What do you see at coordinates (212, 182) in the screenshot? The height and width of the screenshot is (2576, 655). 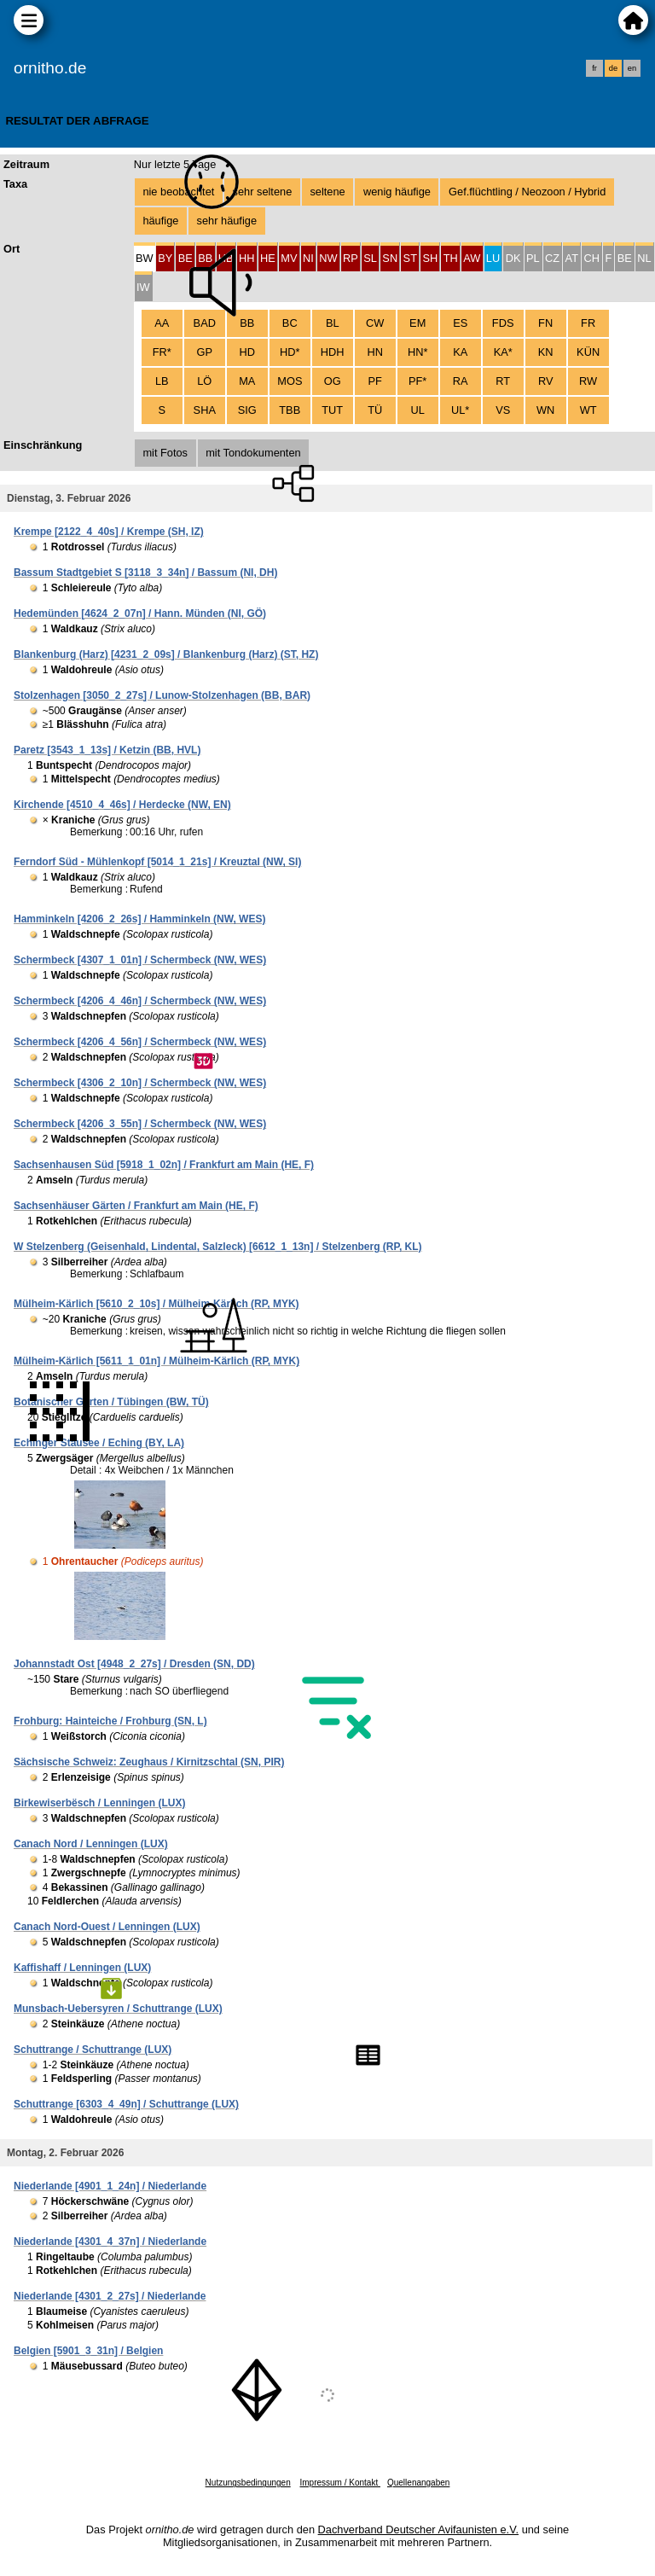 I see `view baseball scores or stats` at bounding box center [212, 182].